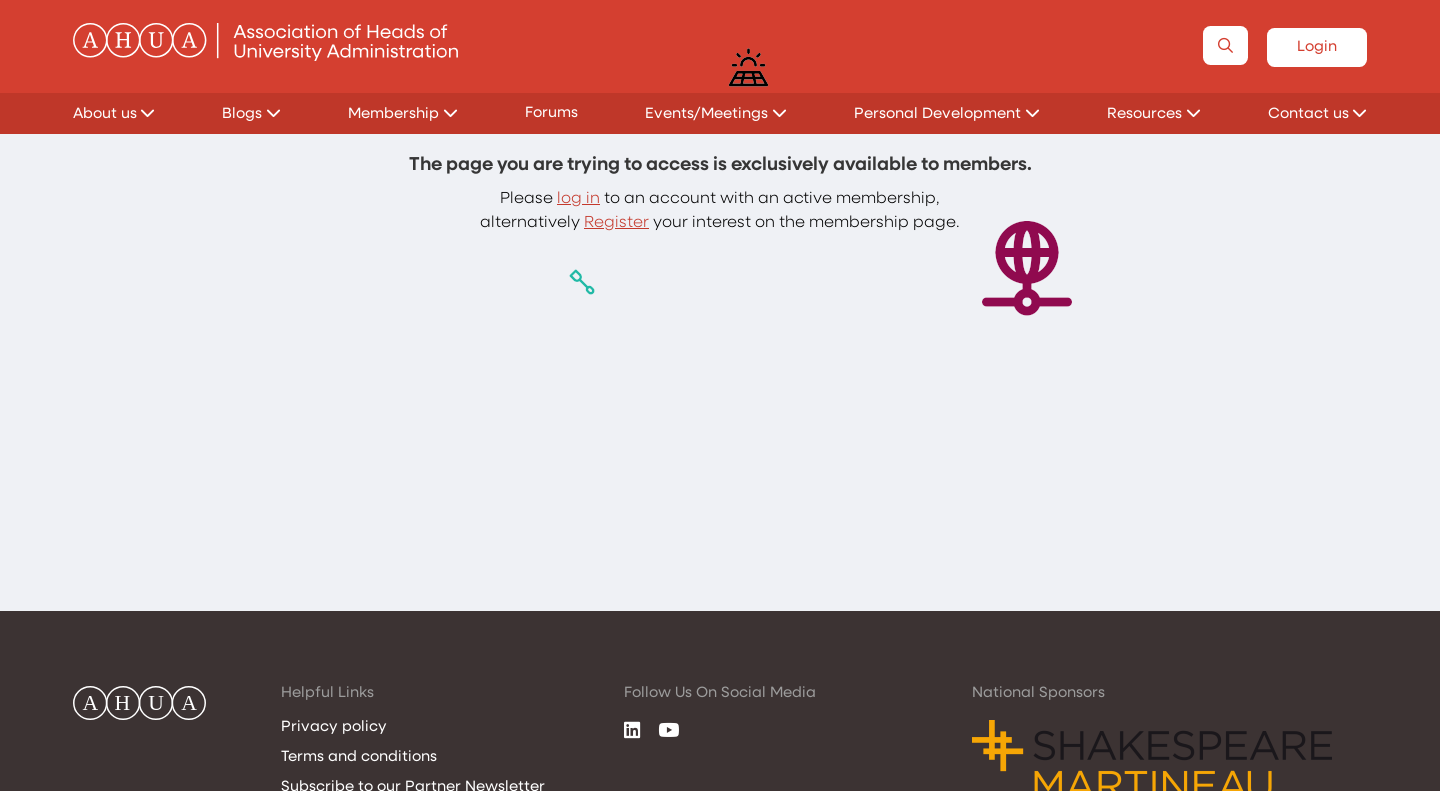 The image size is (1440, 791). I want to click on view network connection status, so click(1027, 266).